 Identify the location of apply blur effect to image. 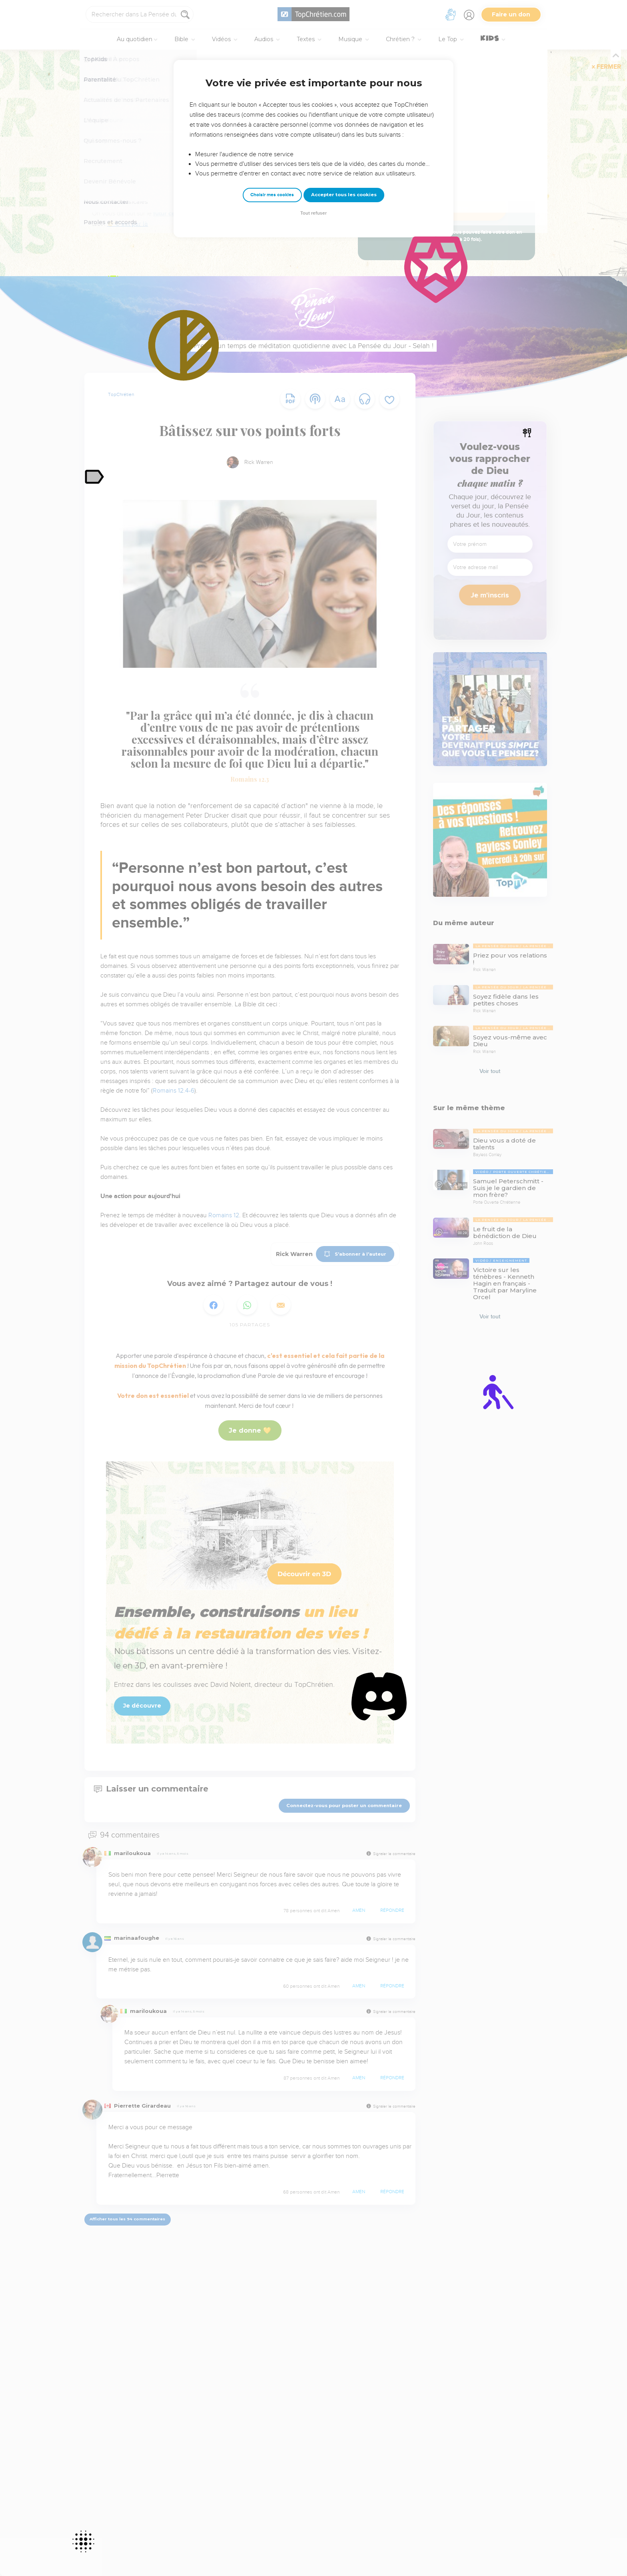
(83, 2541).